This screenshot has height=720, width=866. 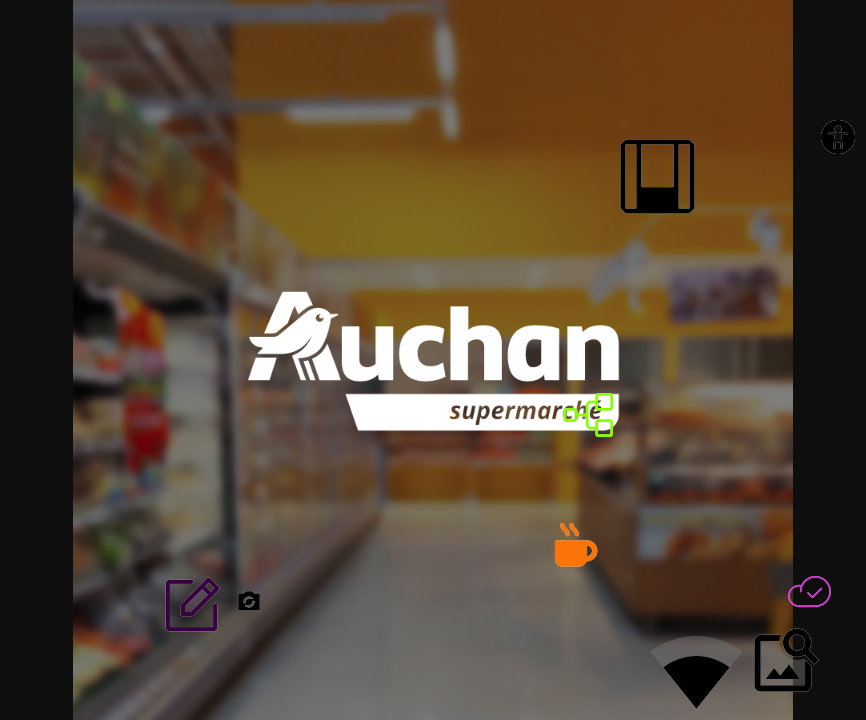 What do you see at coordinates (696, 671) in the screenshot?
I see `indicates moderate wifi signal strength` at bounding box center [696, 671].